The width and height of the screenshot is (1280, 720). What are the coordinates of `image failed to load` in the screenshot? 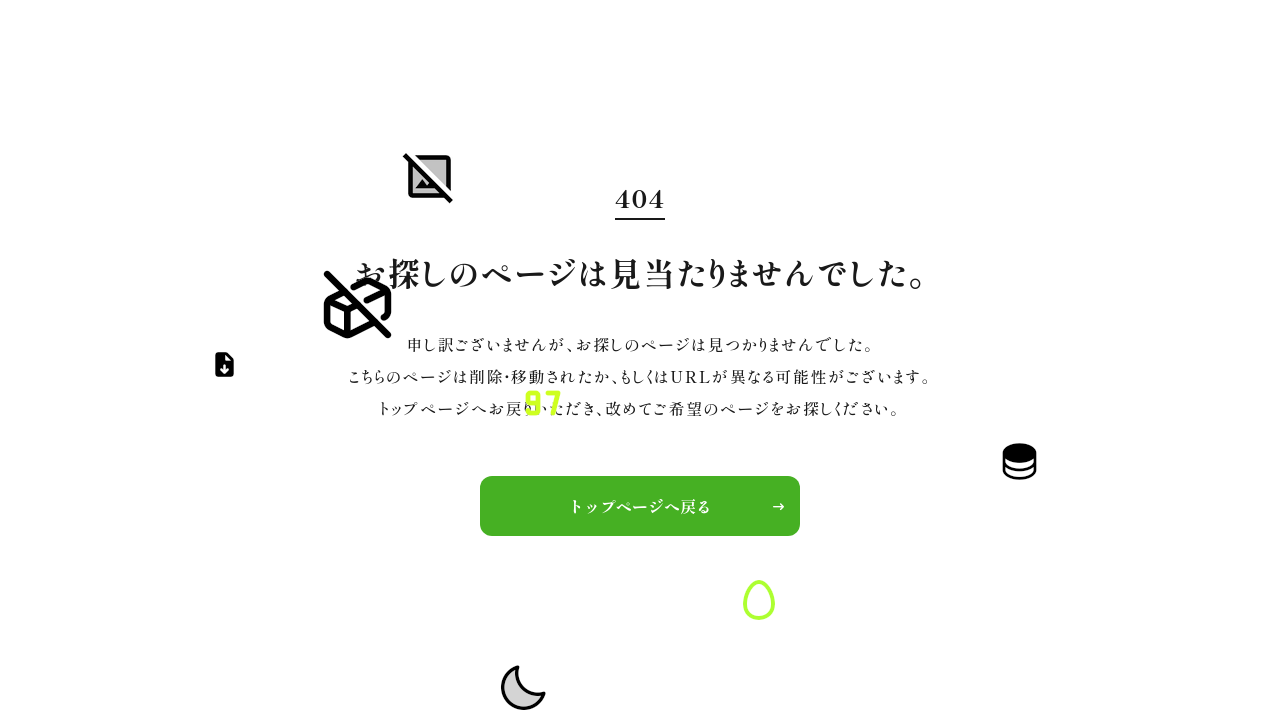 It's located at (429, 176).